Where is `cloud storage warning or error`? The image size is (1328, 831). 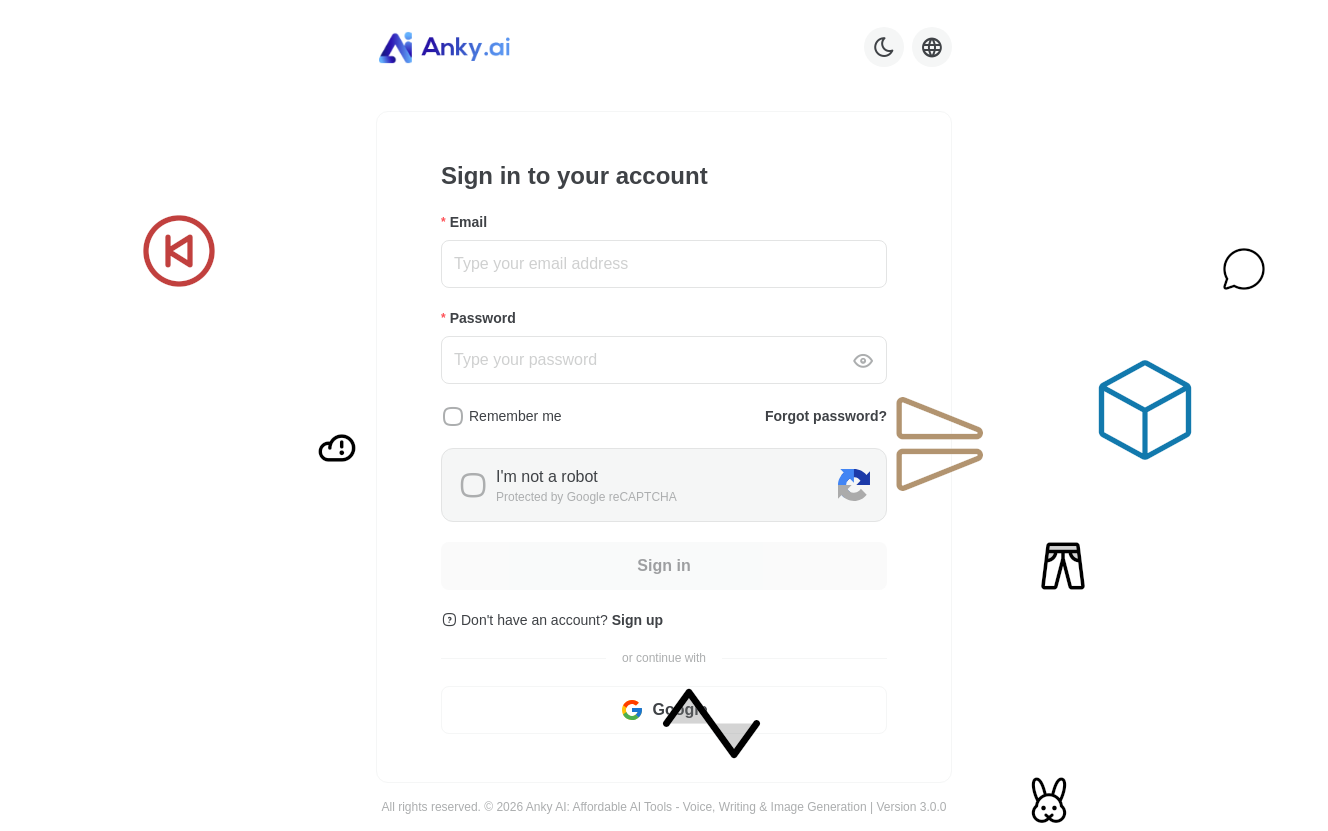 cloud storage warning or error is located at coordinates (337, 448).